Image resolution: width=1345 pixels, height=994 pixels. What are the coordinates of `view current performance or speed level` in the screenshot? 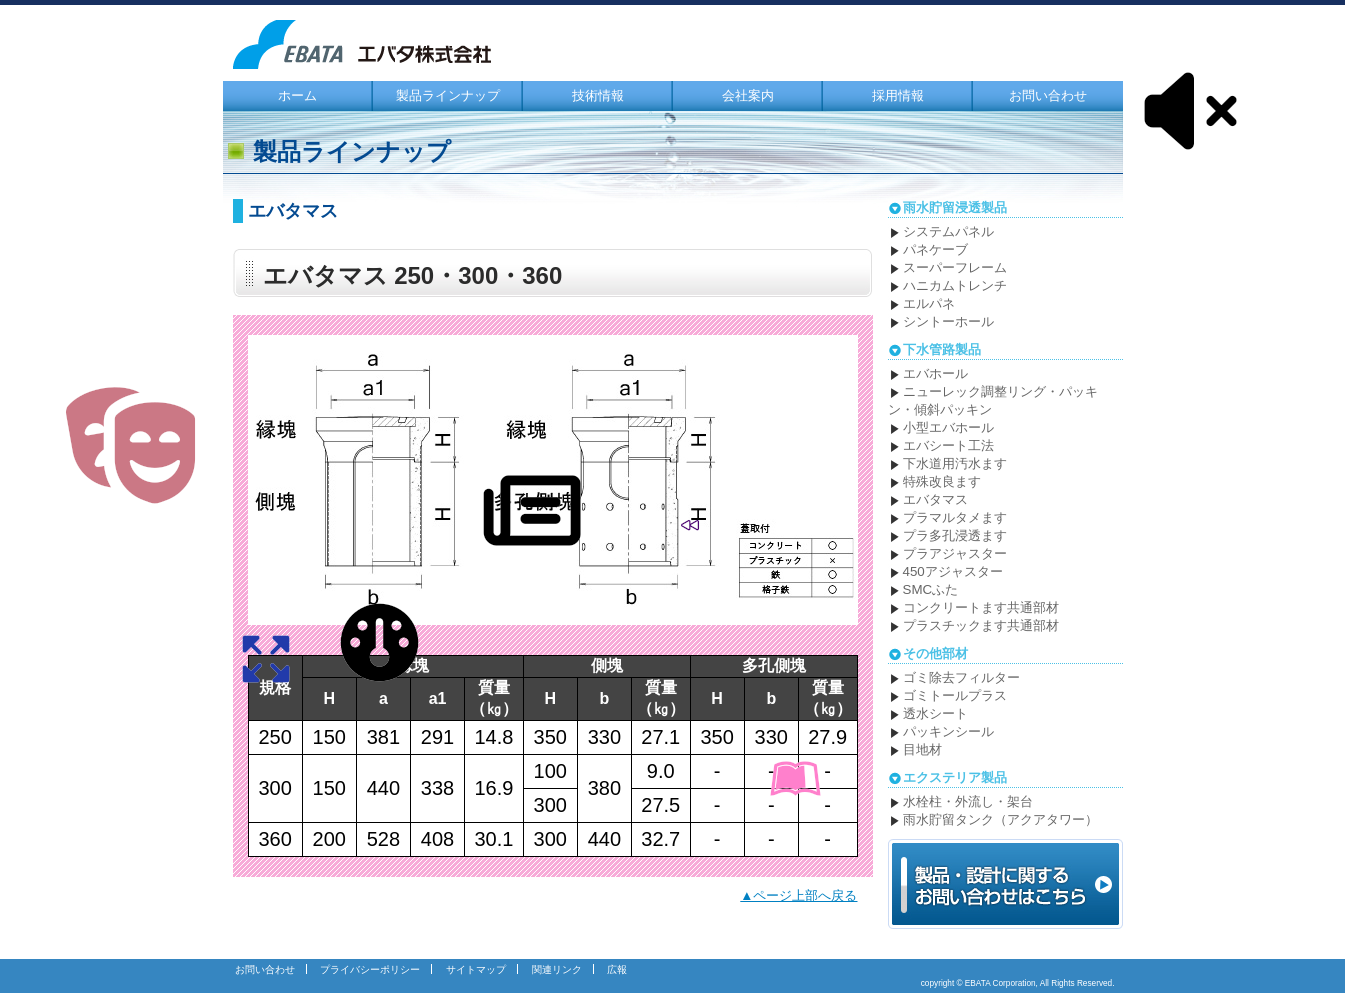 It's located at (379, 642).